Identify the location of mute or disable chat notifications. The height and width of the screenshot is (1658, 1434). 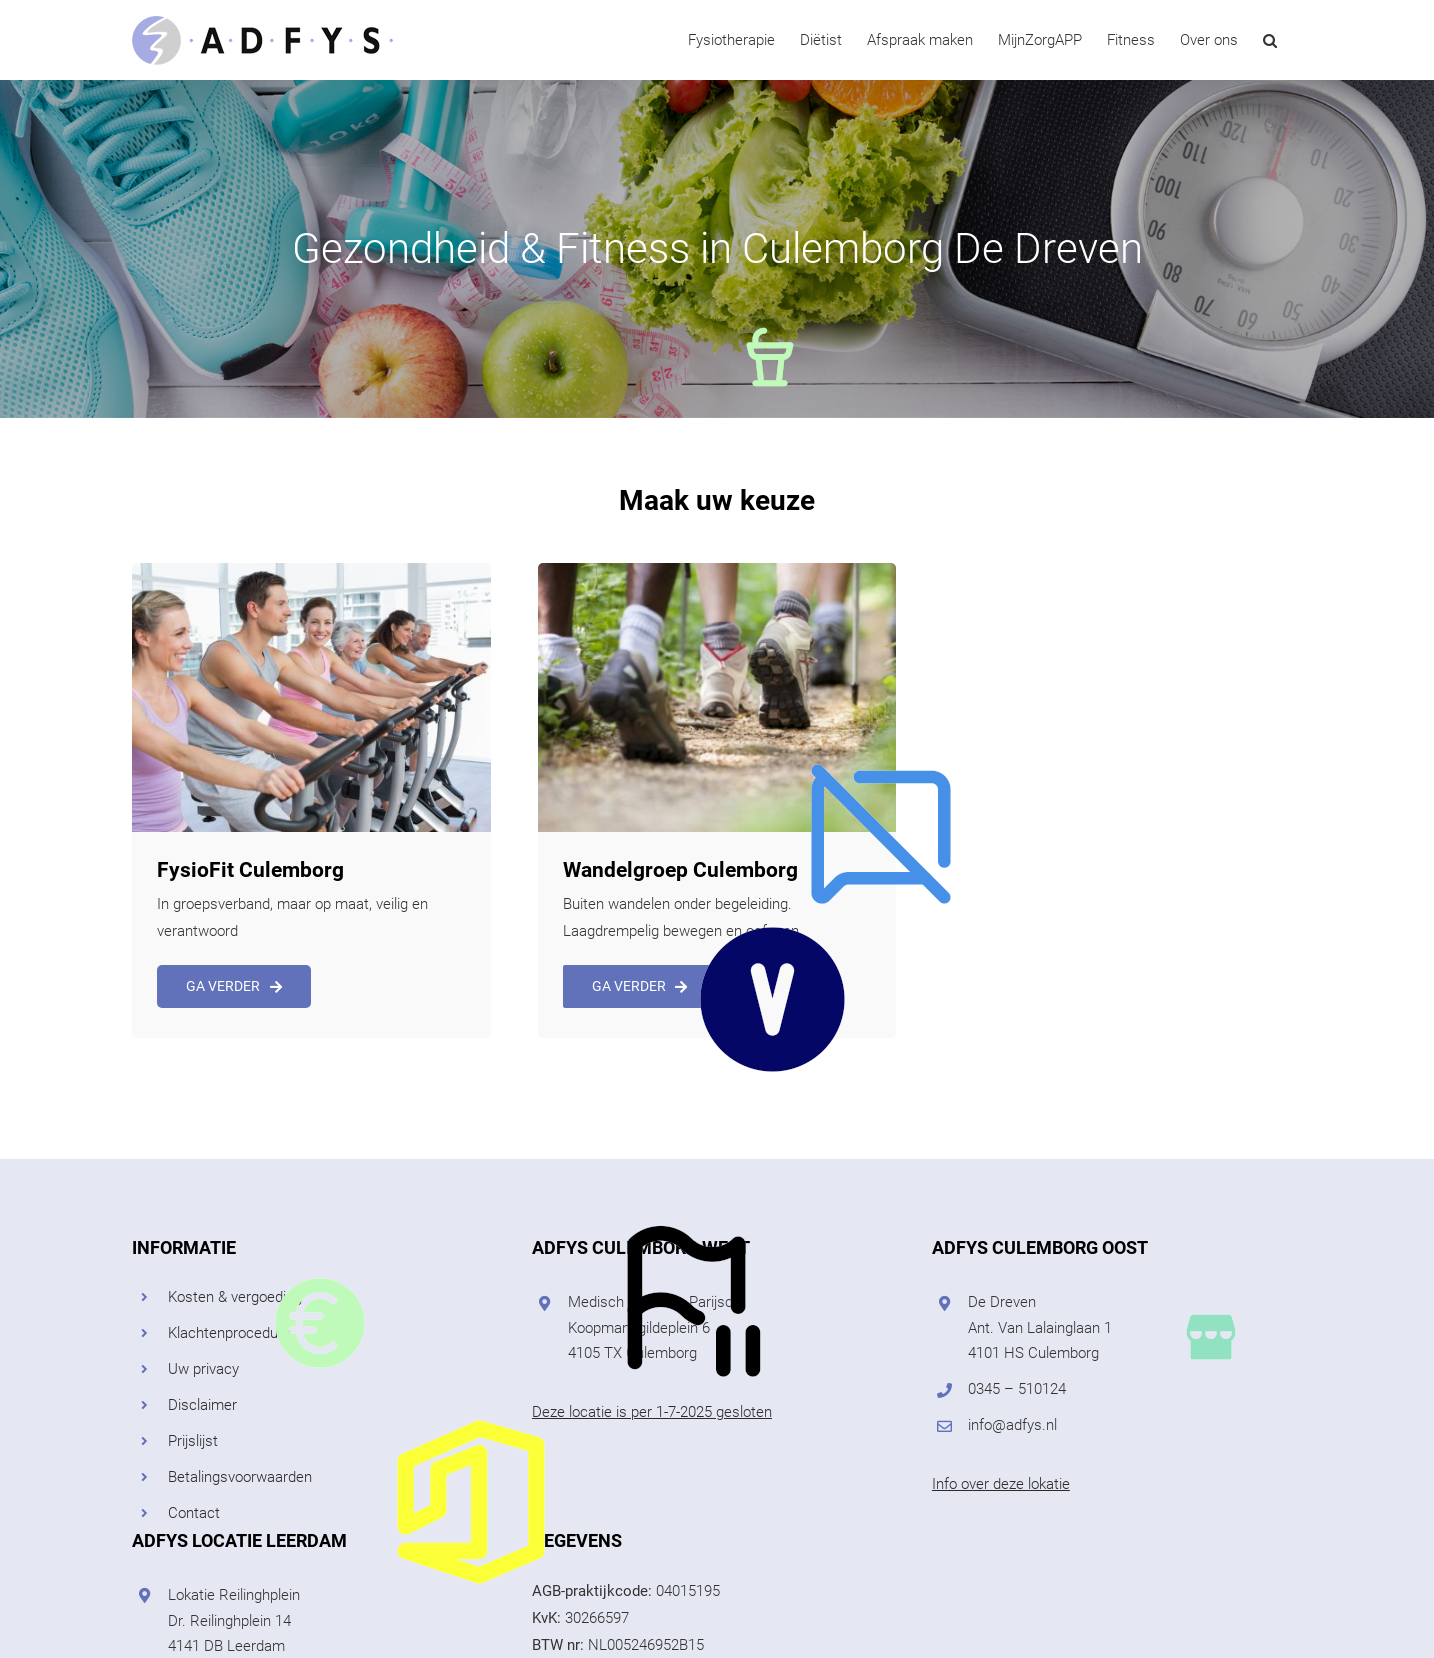
(881, 834).